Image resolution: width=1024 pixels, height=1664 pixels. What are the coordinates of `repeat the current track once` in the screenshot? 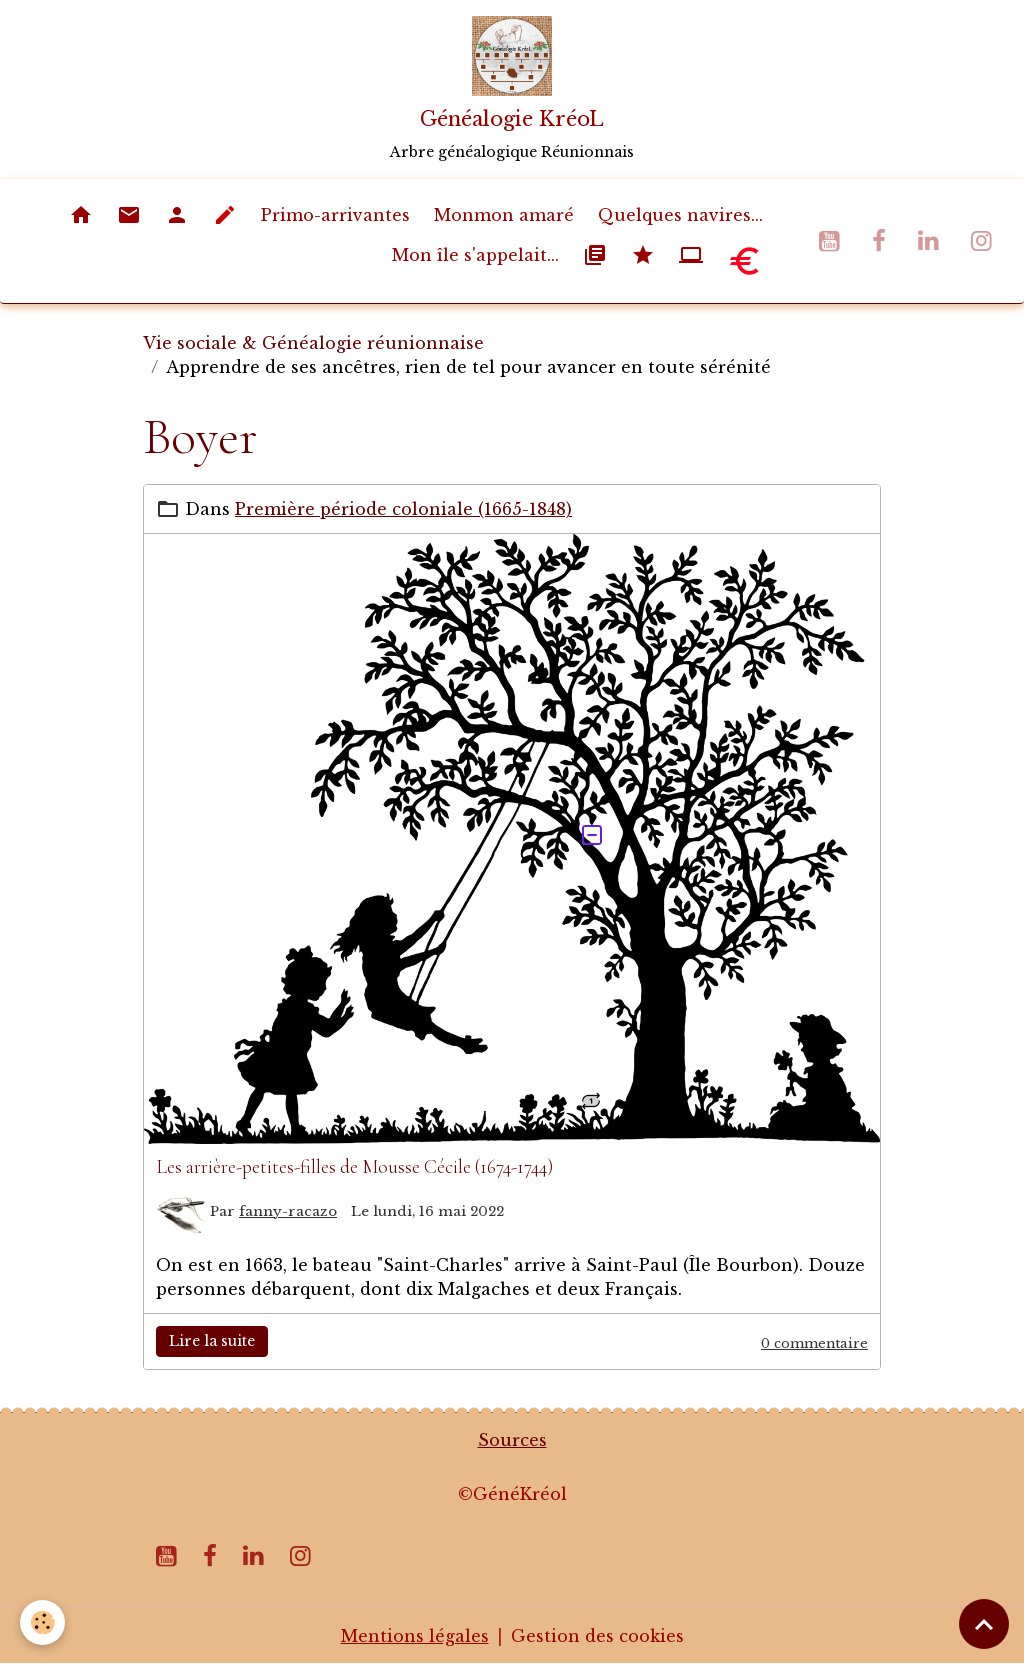 It's located at (591, 1101).